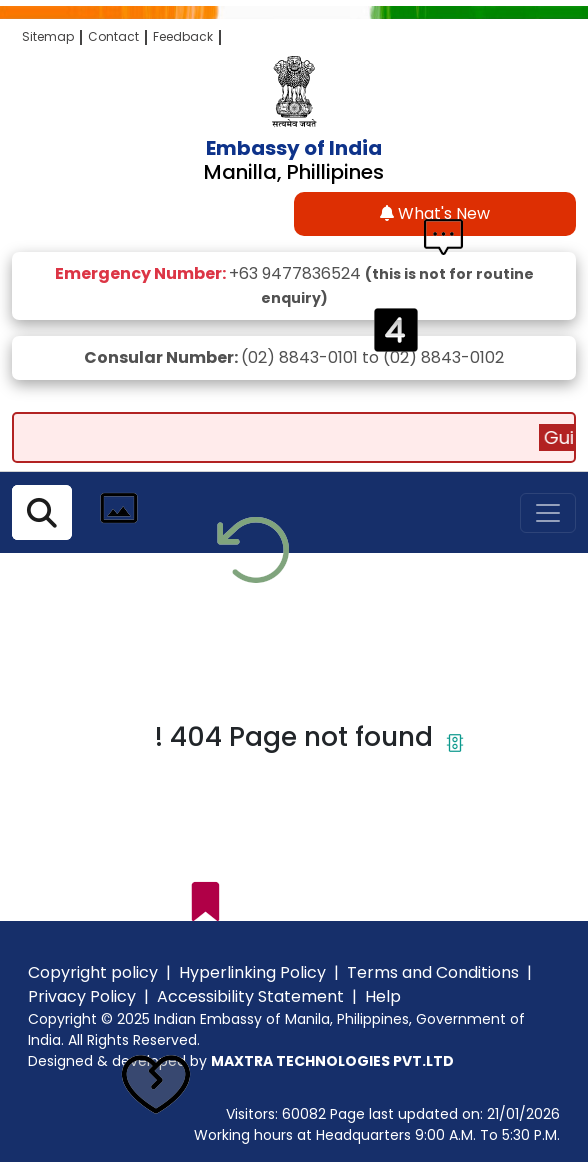 This screenshot has height=1162, width=588. I want to click on undo the last action, so click(256, 550).